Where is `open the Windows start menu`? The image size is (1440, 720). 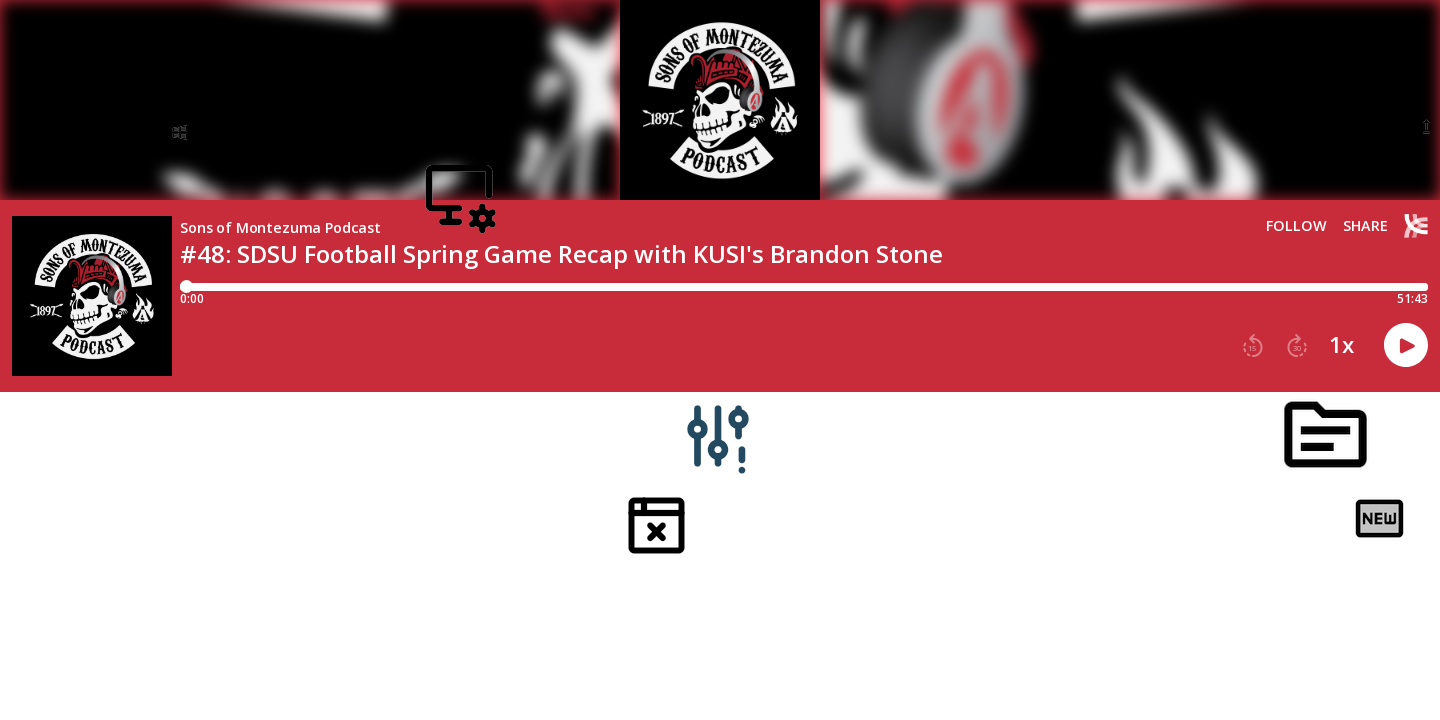 open the Windows start menu is located at coordinates (180, 132).